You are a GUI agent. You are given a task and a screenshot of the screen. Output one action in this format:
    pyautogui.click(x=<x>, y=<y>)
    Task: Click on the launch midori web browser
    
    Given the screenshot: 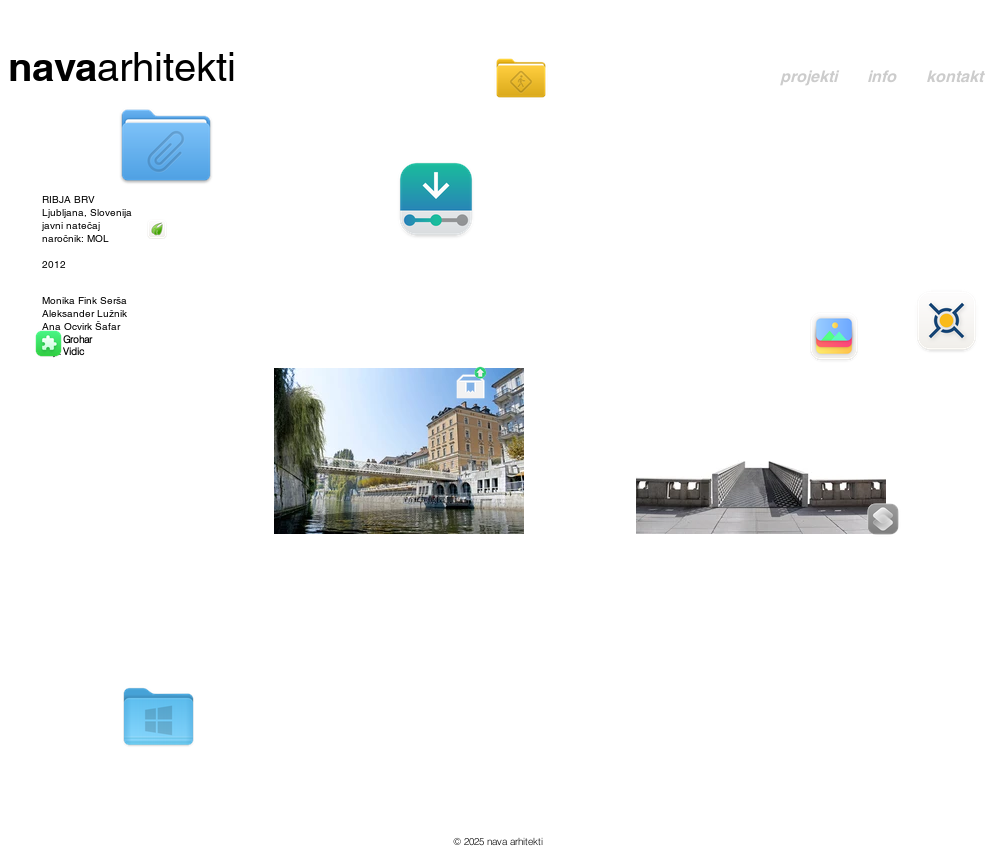 What is the action you would take?
    pyautogui.click(x=157, y=229)
    